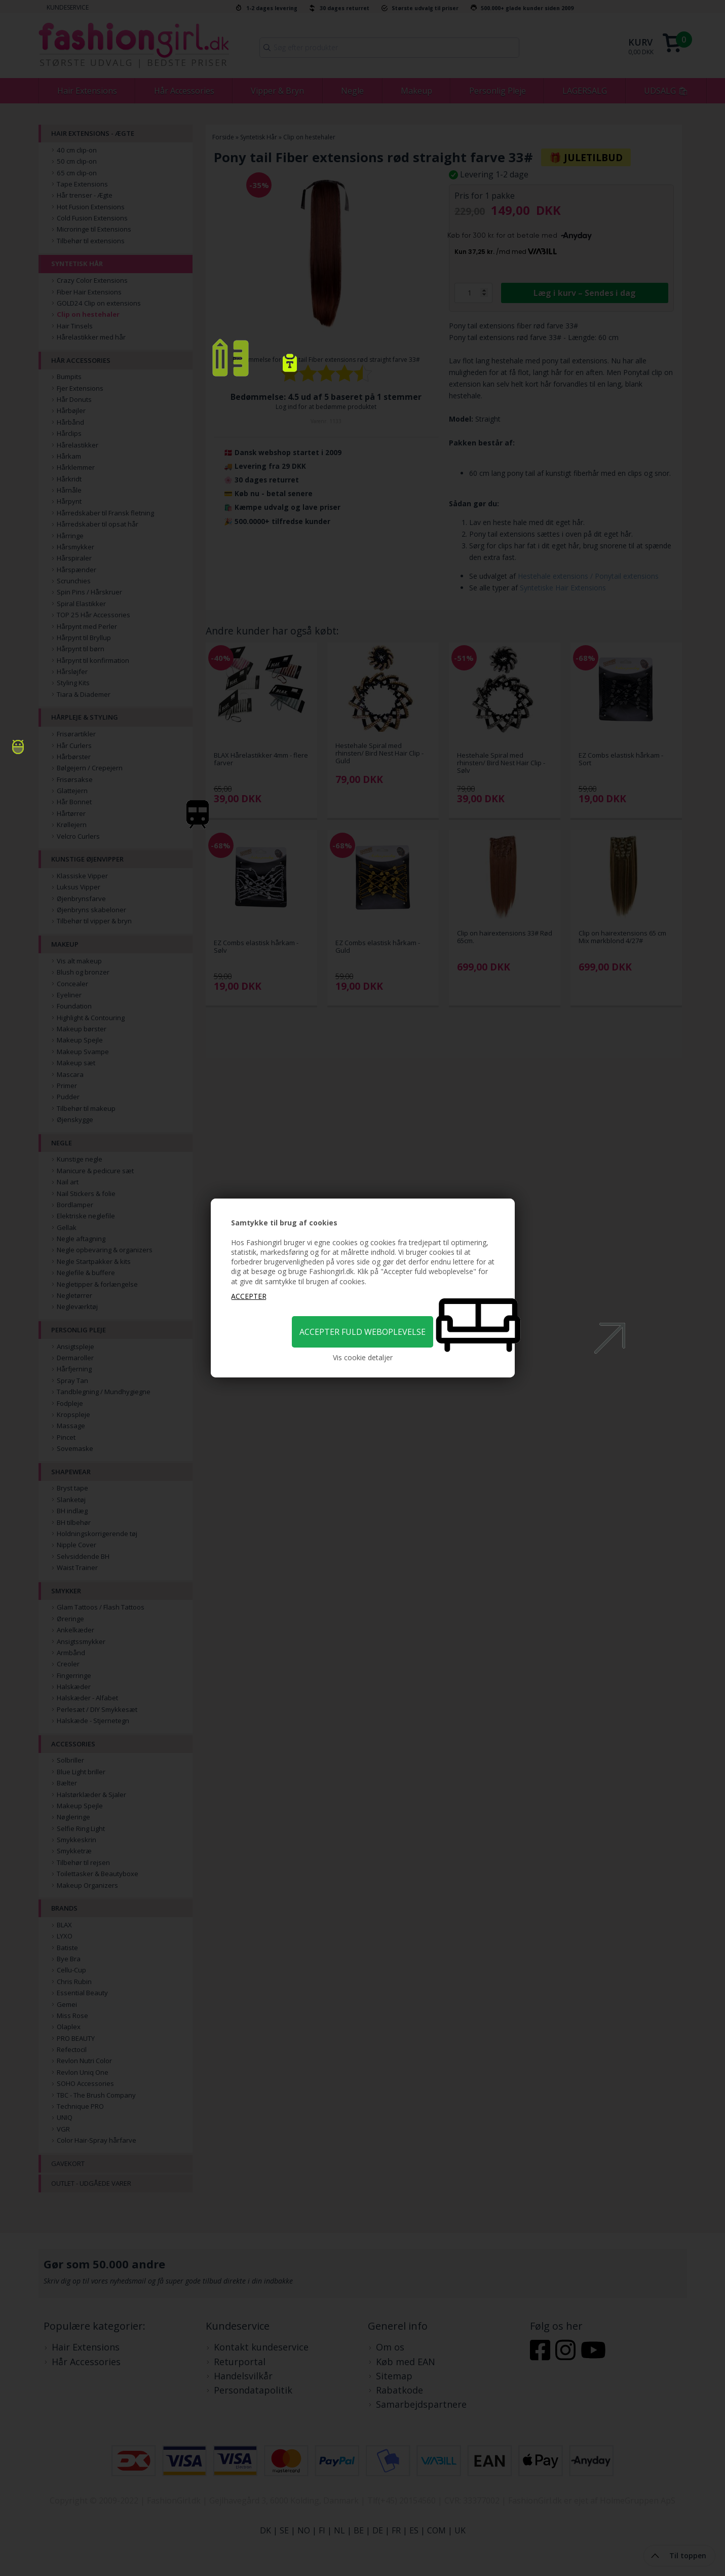  Describe the element at coordinates (231, 358) in the screenshot. I see `access design or editing tools` at that location.